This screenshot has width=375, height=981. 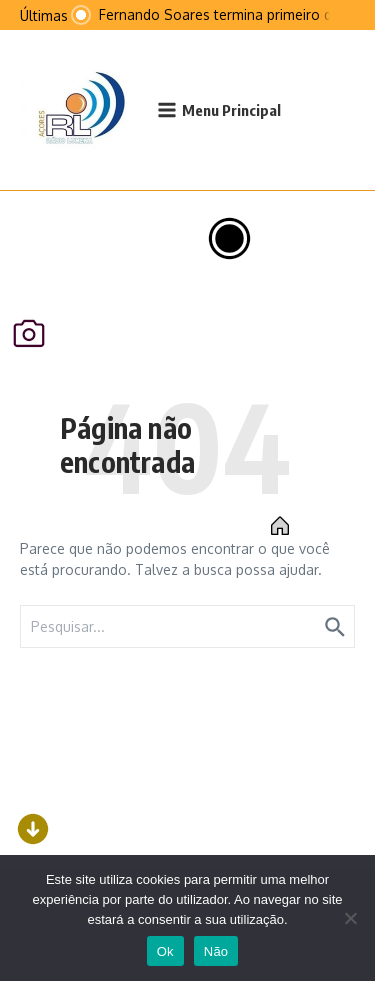 What do you see at coordinates (229, 238) in the screenshot?
I see `selected option in a radio button group` at bounding box center [229, 238].